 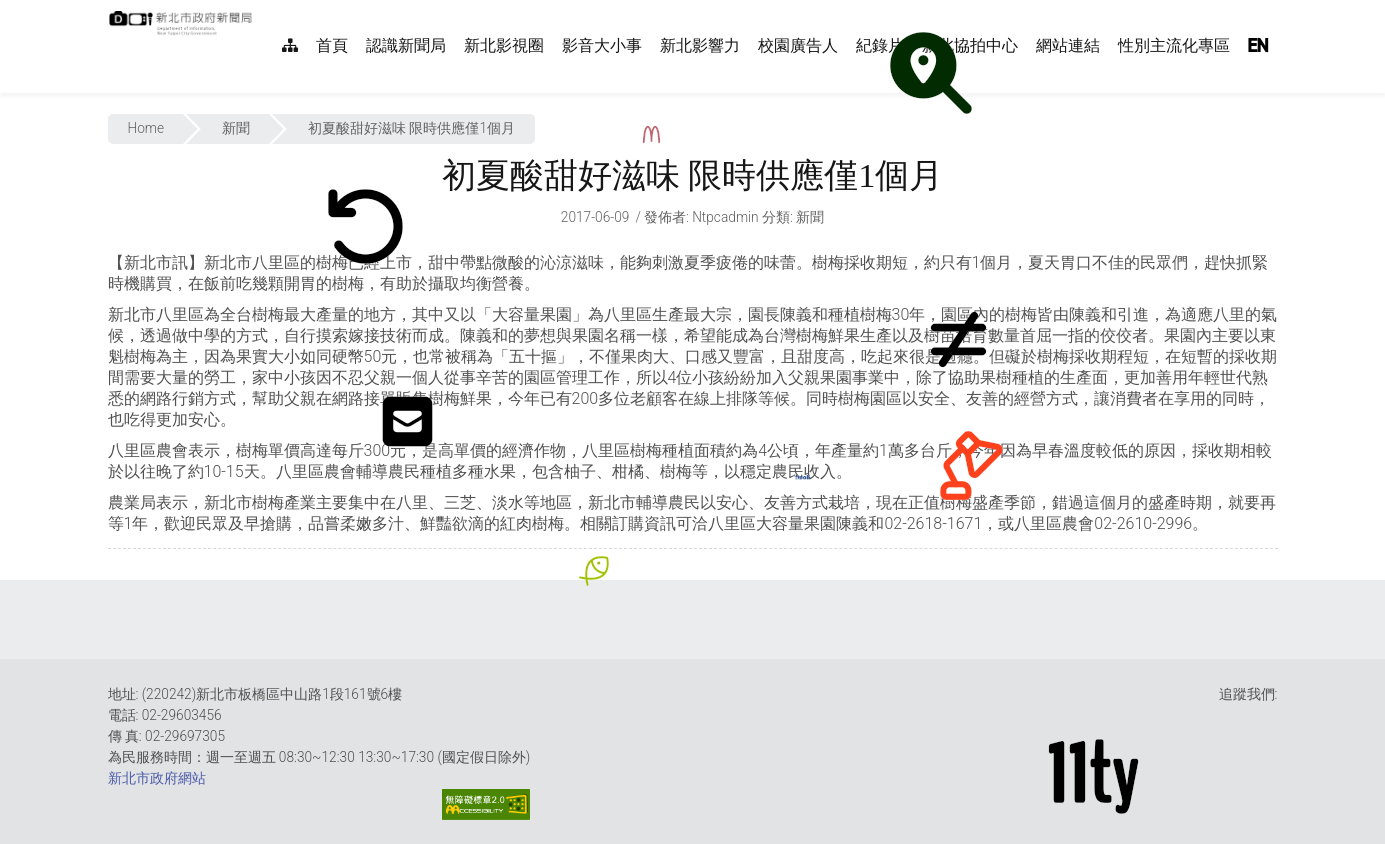 What do you see at coordinates (595, 570) in the screenshot?
I see `access fishing or marine-related features` at bounding box center [595, 570].